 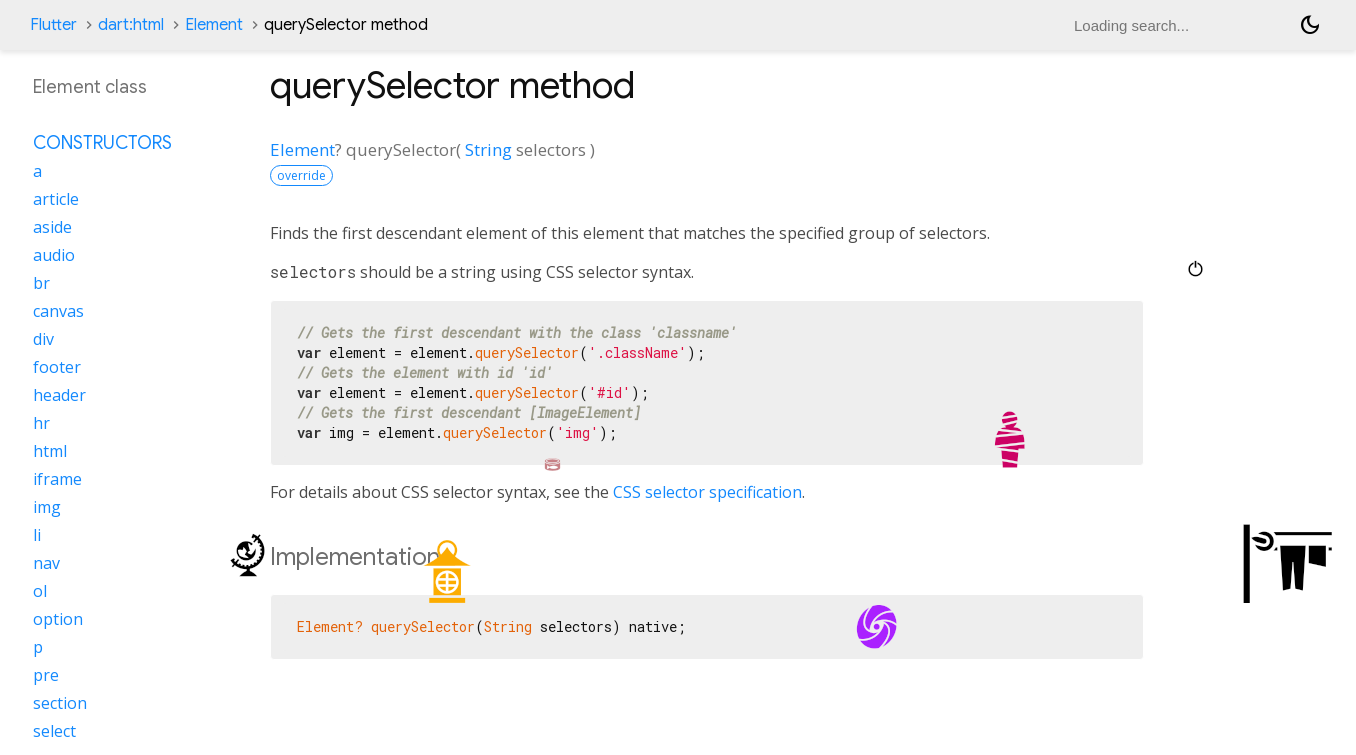 I want to click on laundry or clothing care feature, so click(x=1287, y=559).